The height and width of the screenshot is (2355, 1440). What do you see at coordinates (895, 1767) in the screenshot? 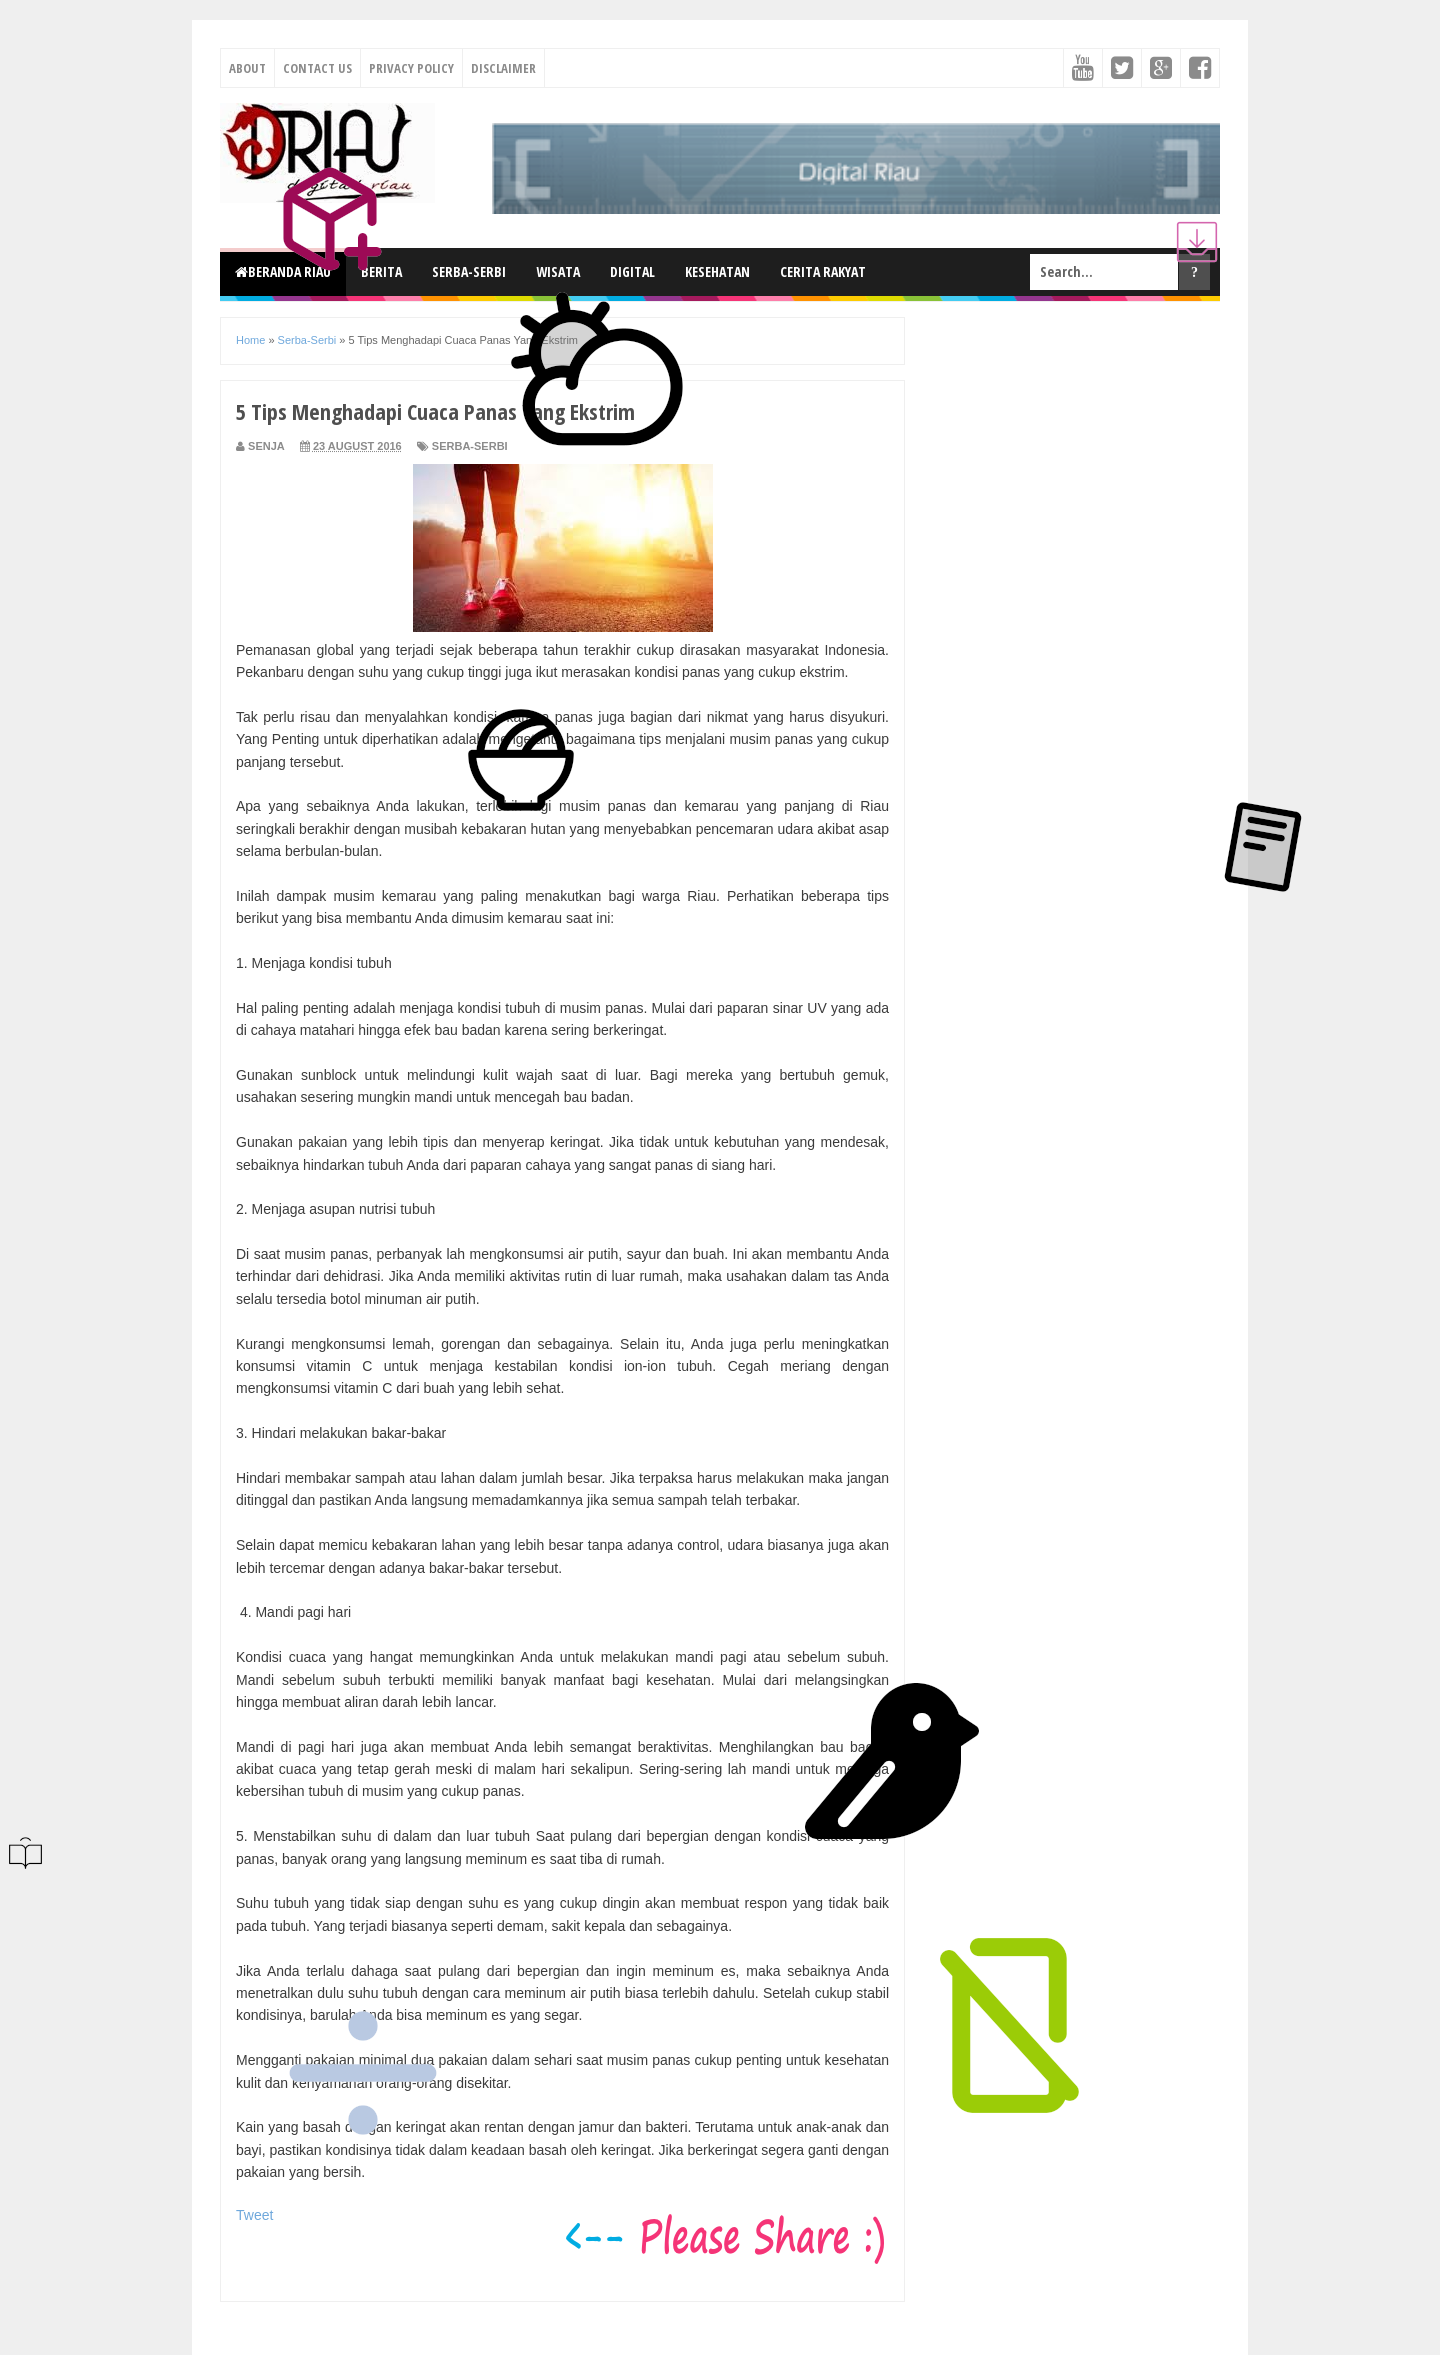
I see `access twitter or social media sharing` at bounding box center [895, 1767].